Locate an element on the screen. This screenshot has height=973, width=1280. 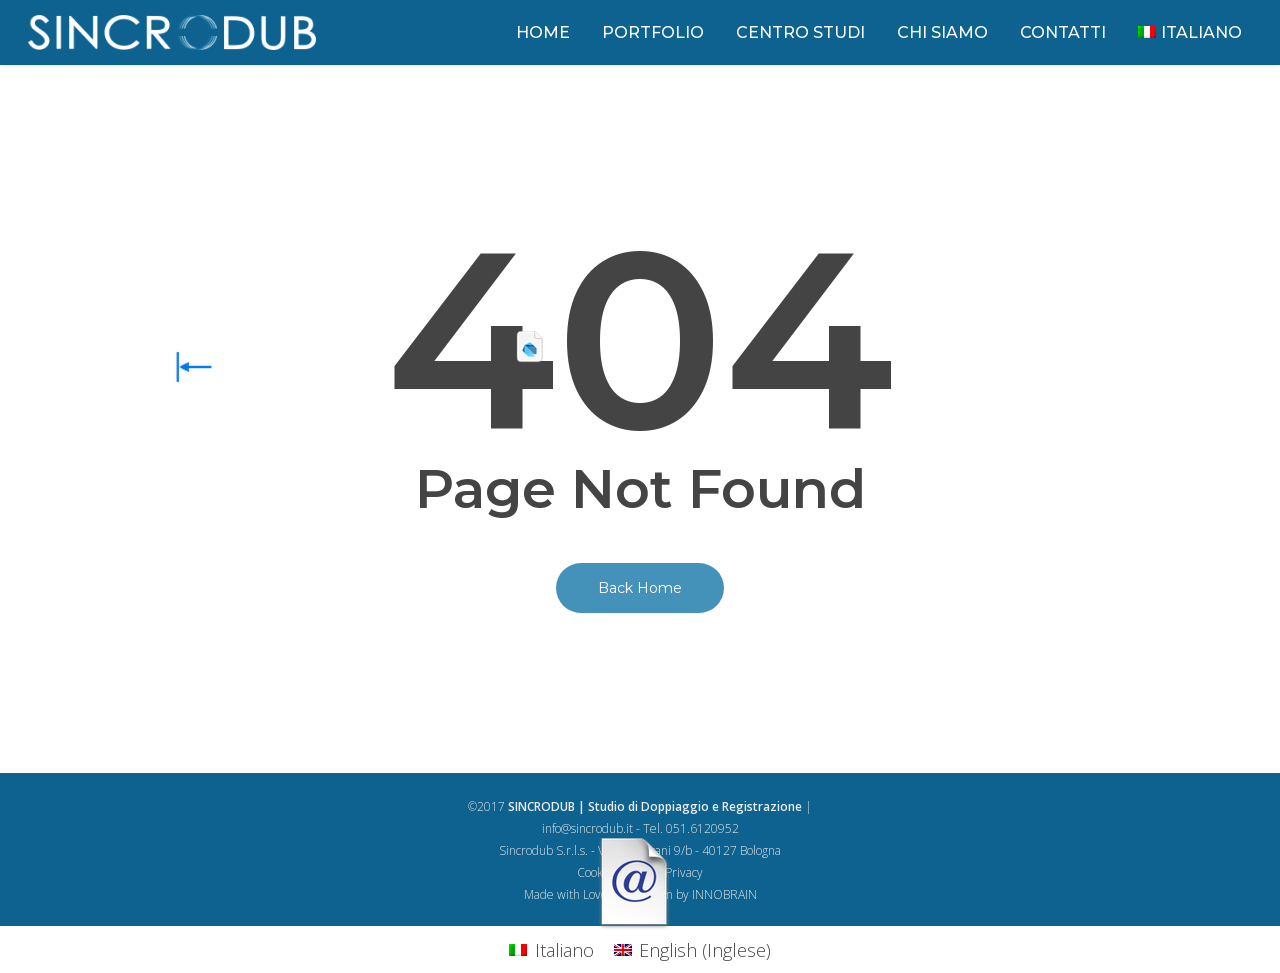
a dart programming language source file is located at coordinates (529, 346).